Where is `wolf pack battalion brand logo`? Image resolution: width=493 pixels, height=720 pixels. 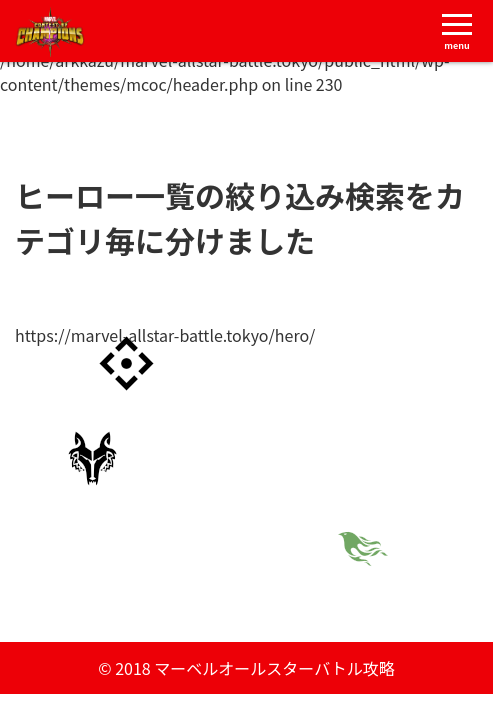
wolf pack battalion brand logo is located at coordinates (92, 458).